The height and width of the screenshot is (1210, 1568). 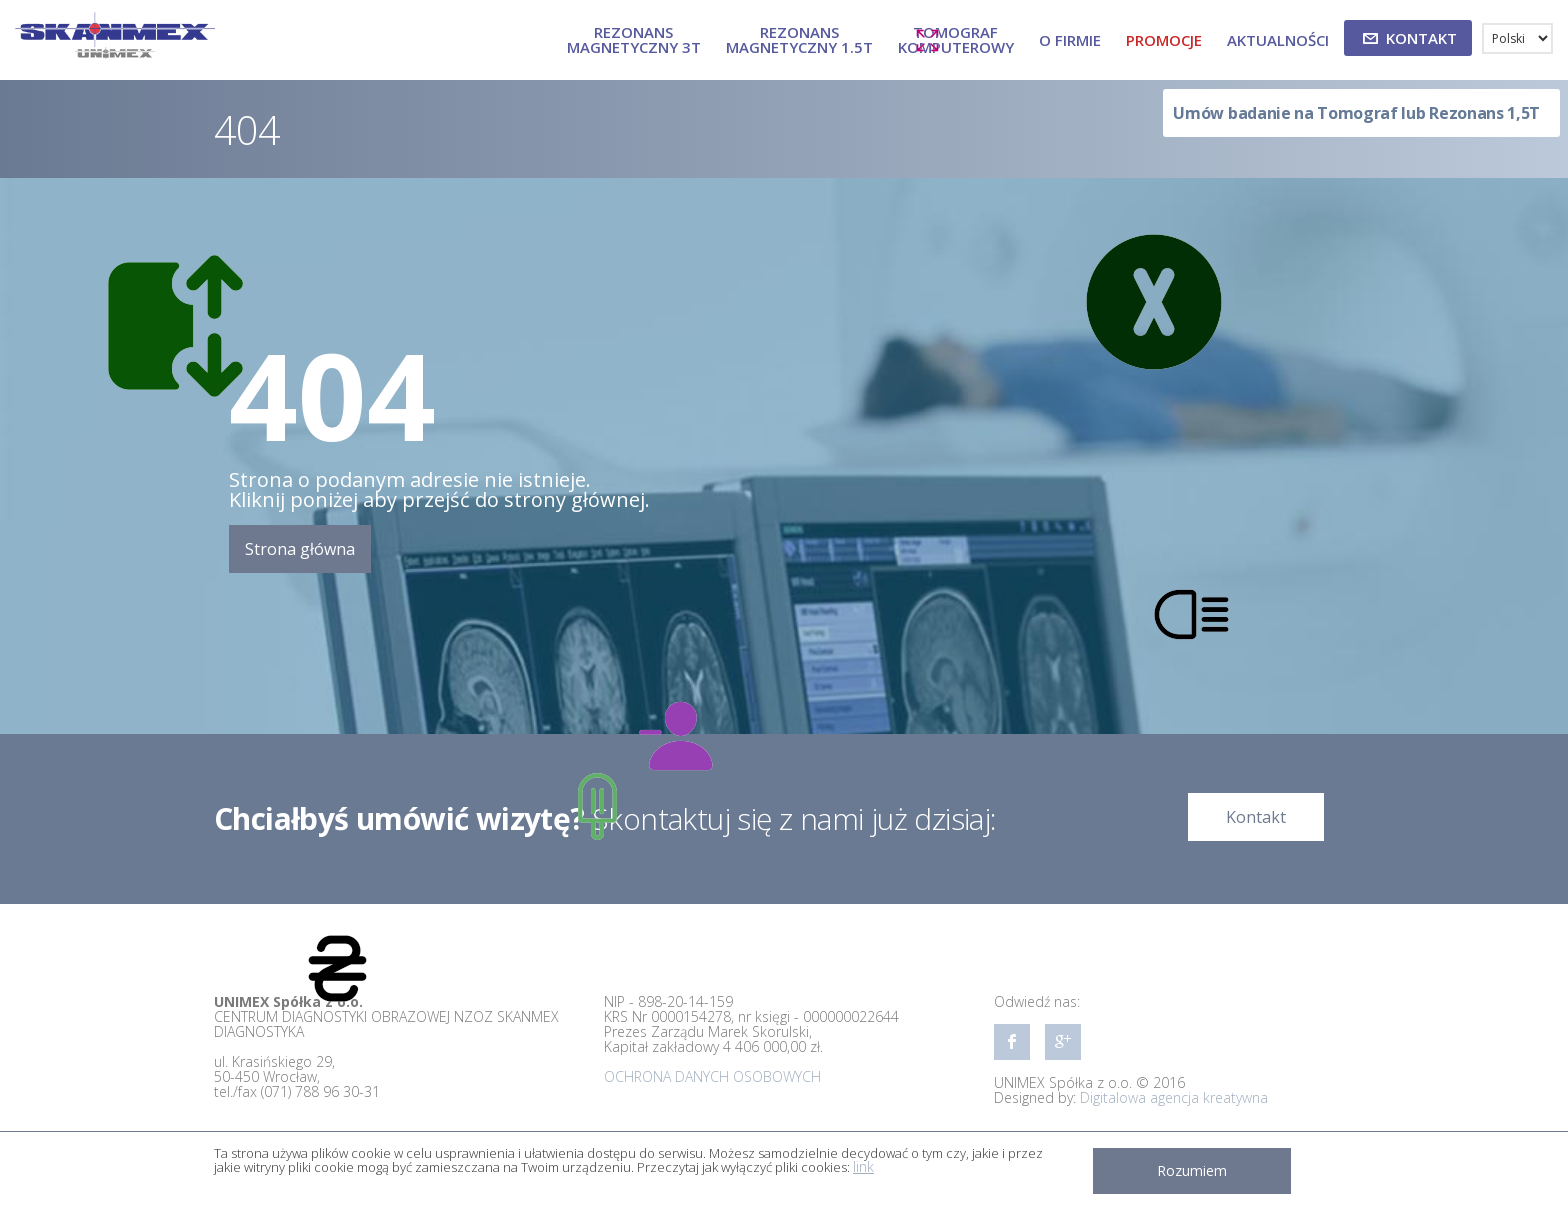 What do you see at coordinates (676, 736) in the screenshot?
I see `remove a contact or friend` at bounding box center [676, 736].